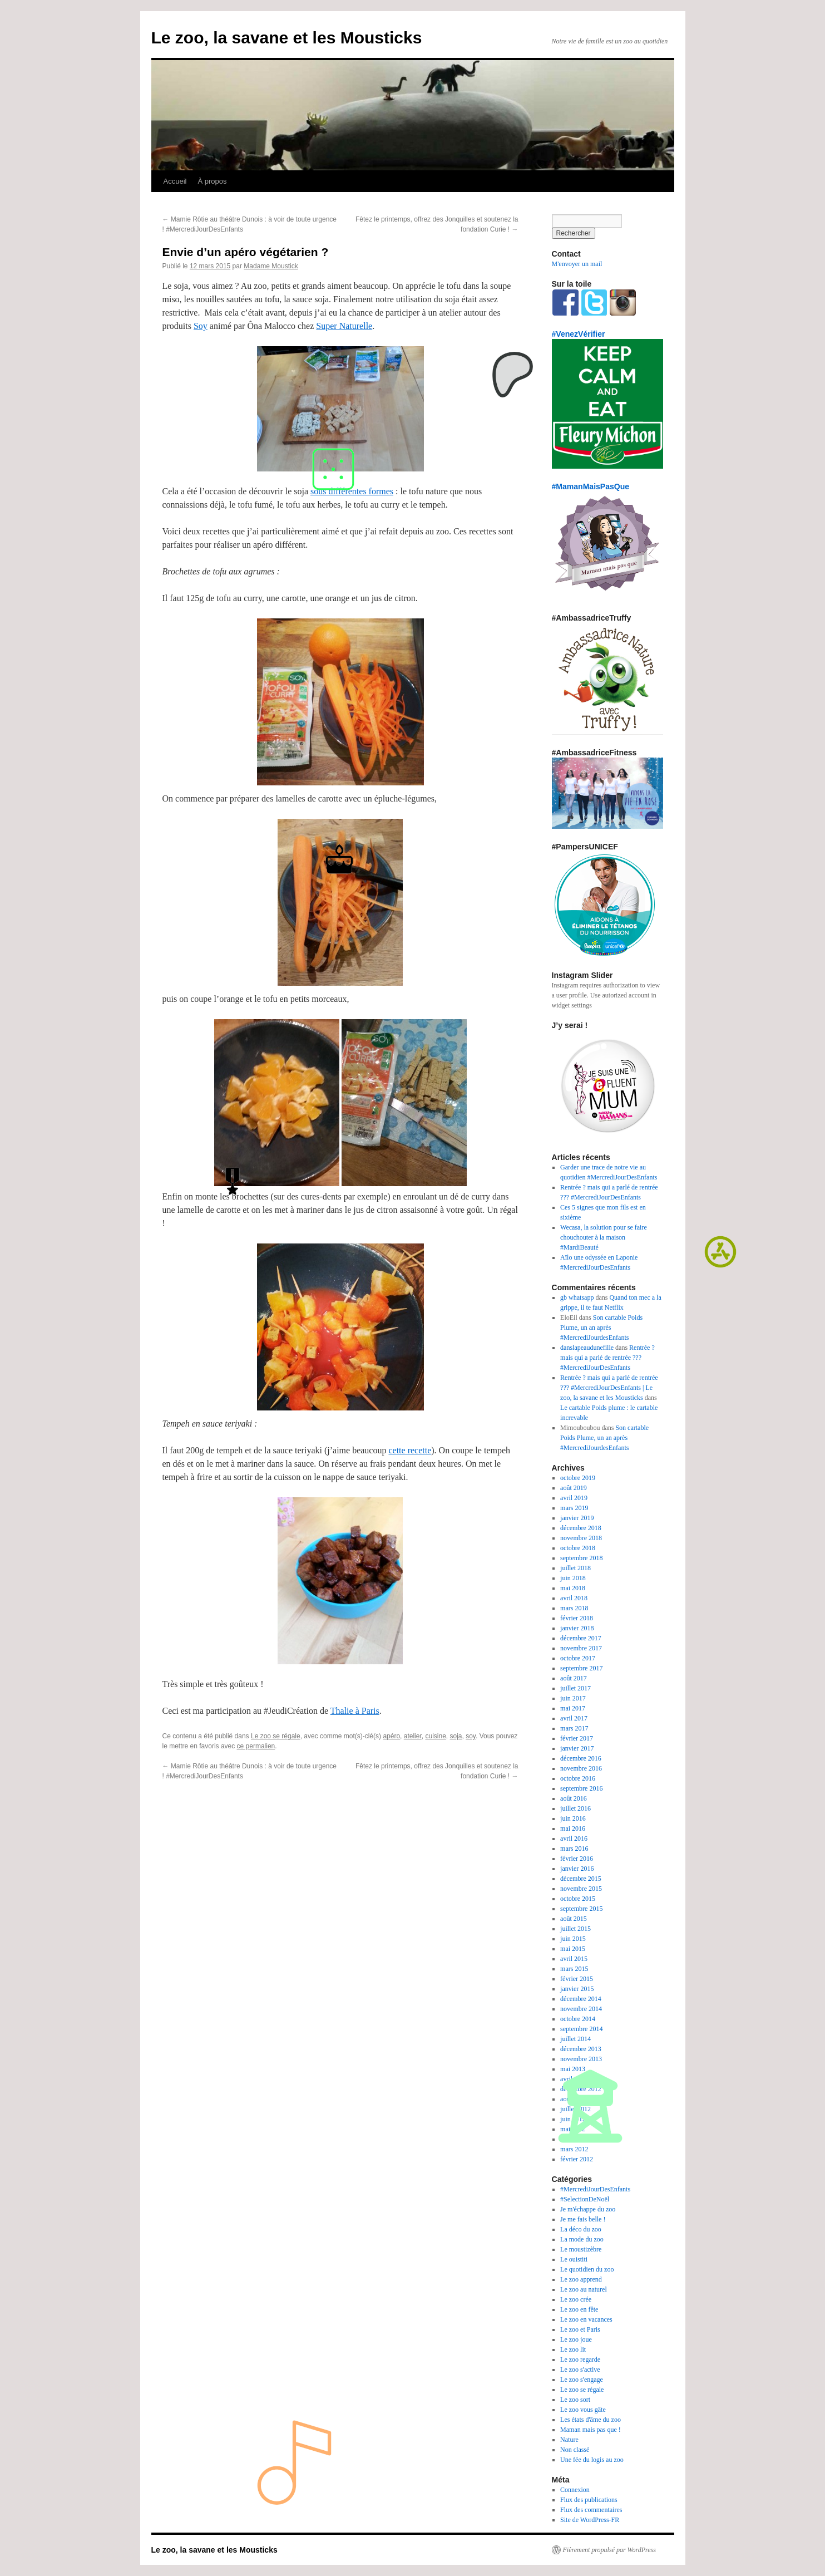  What do you see at coordinates (233, 1182) in the screenshot?
I see `view achievements or awards` at bounding box center [233, 1182].